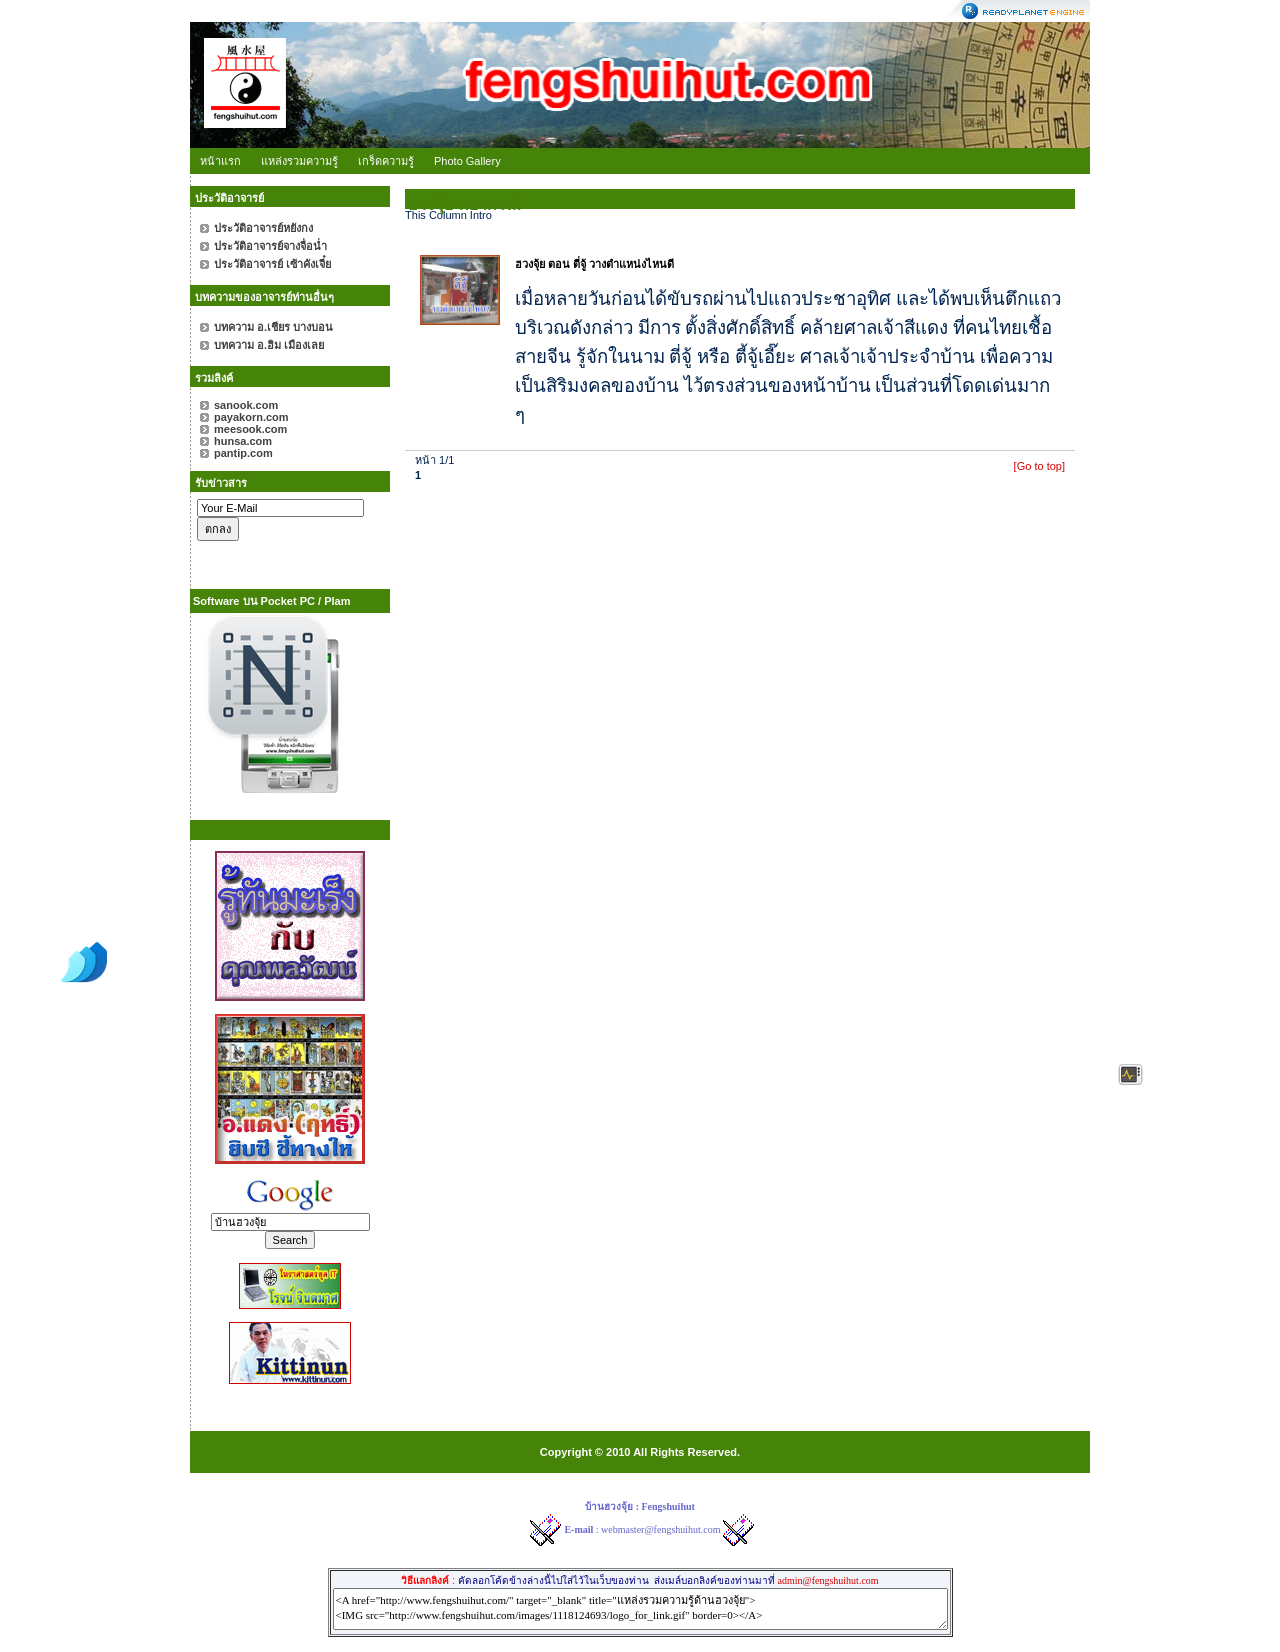 Image resolution: width=1280 pixels, height=1652 pixels. I want to click on open microsoft viva insights app, so click(84, 962).